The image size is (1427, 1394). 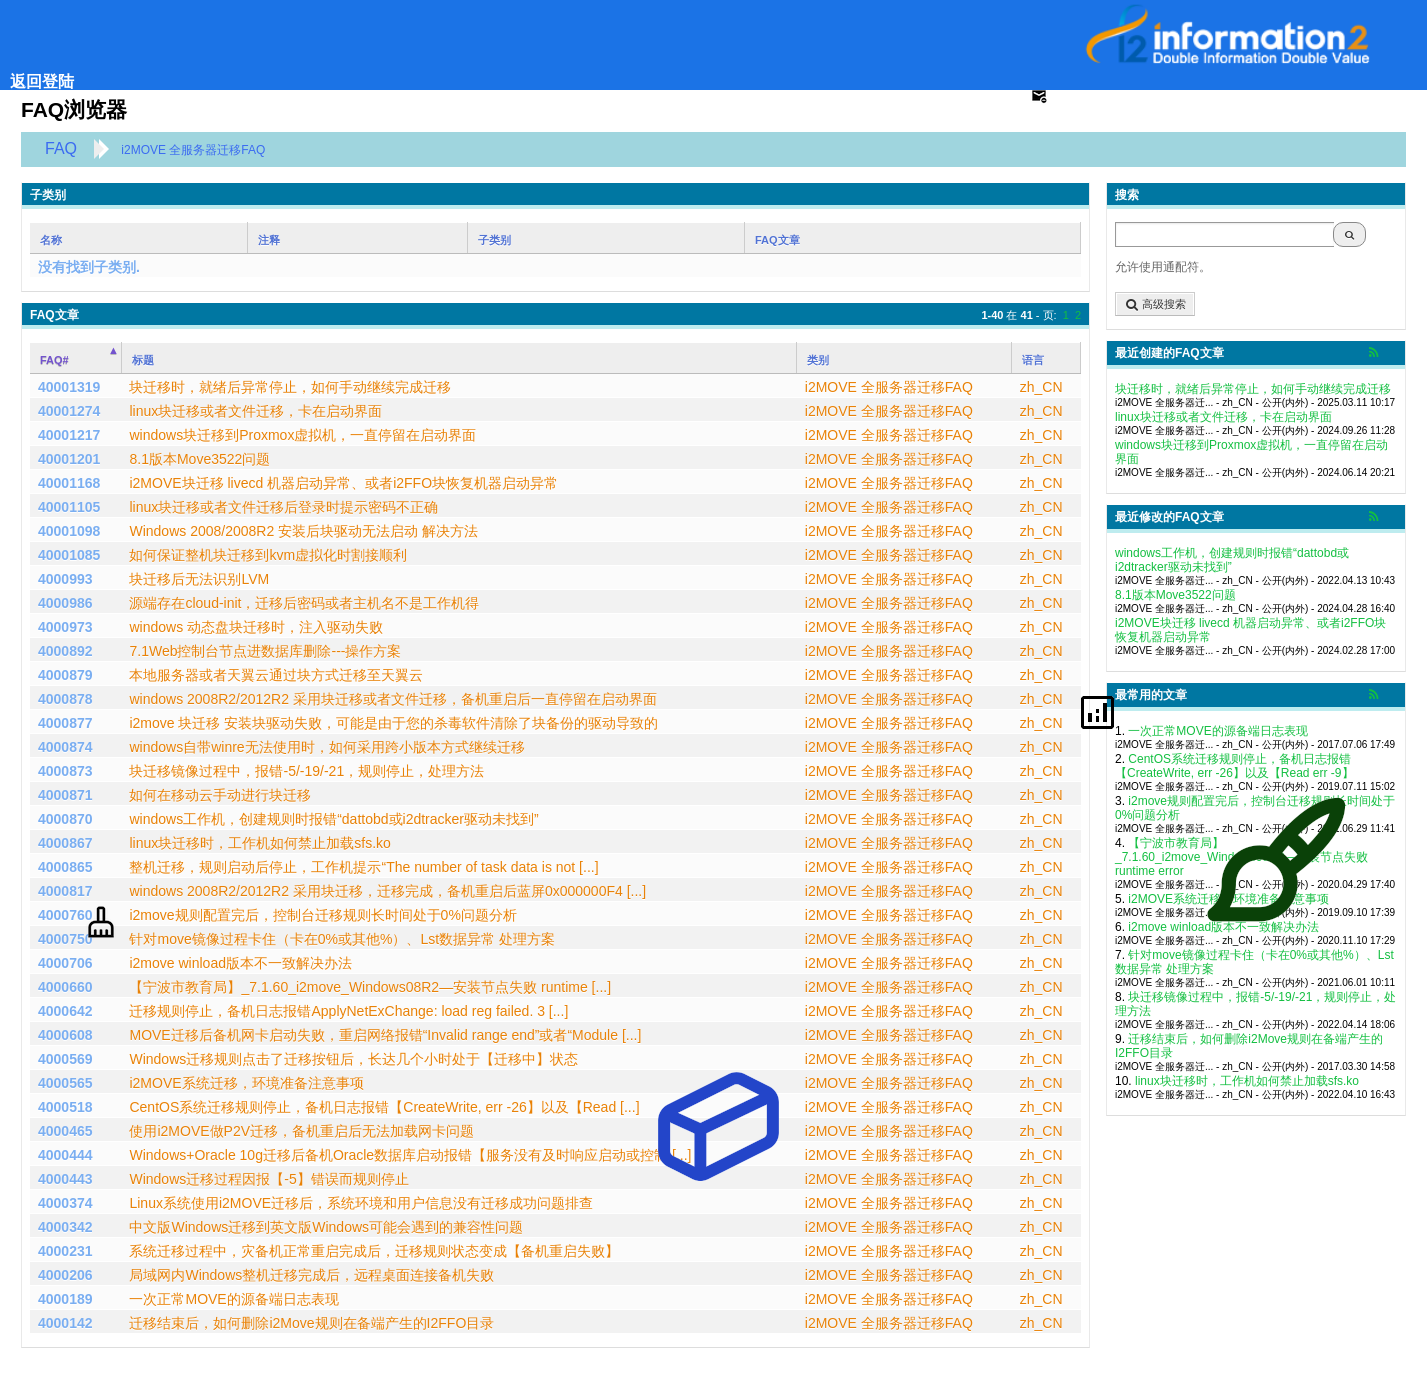 I want to click on unsubscribe from a mailing list, so click(x=1039, y=97).